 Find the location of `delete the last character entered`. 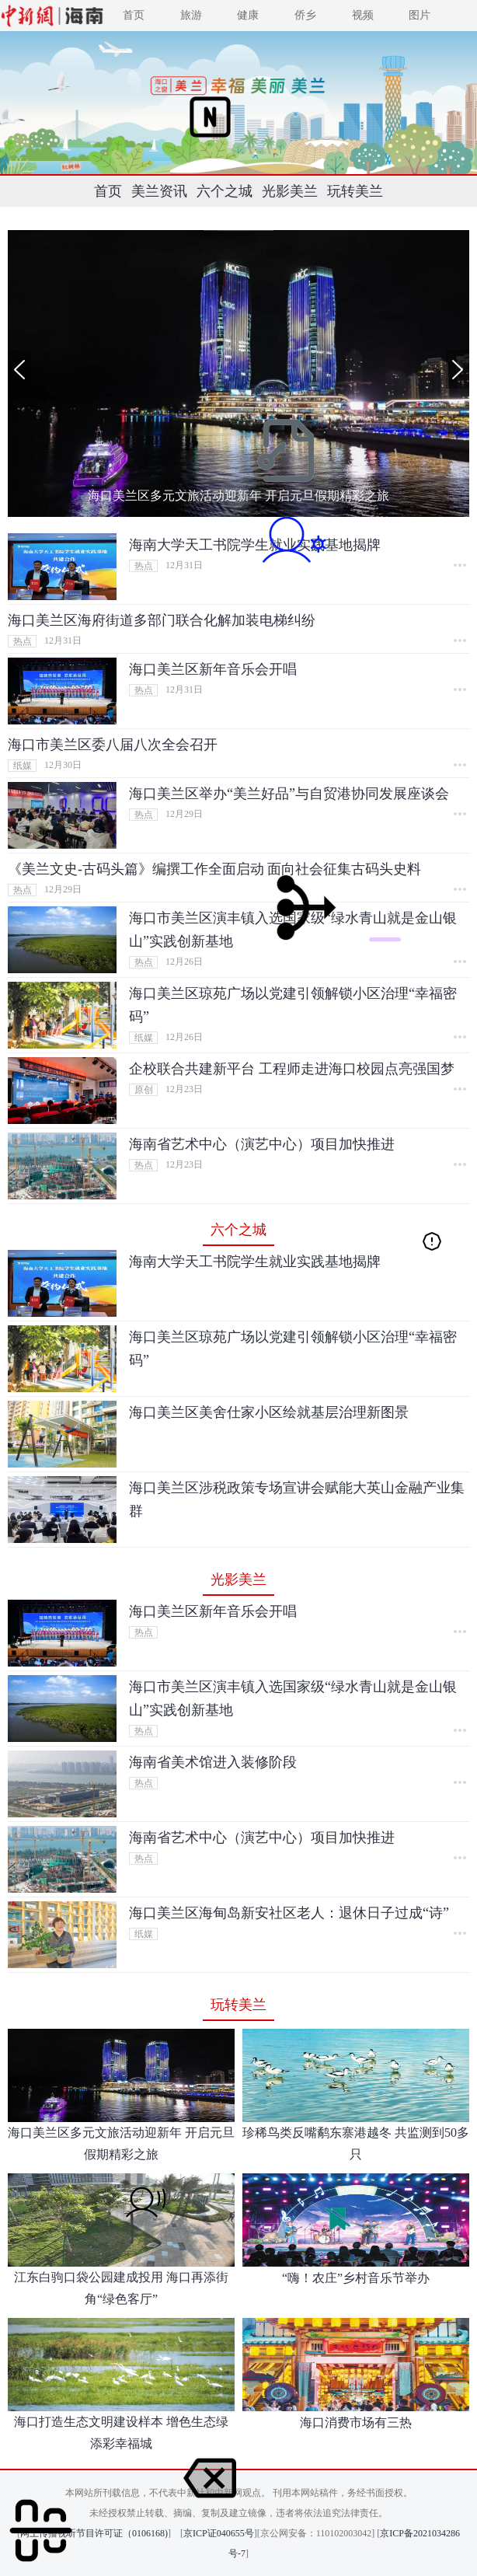

delete the last character entered is located at coordinates (210, 2478).